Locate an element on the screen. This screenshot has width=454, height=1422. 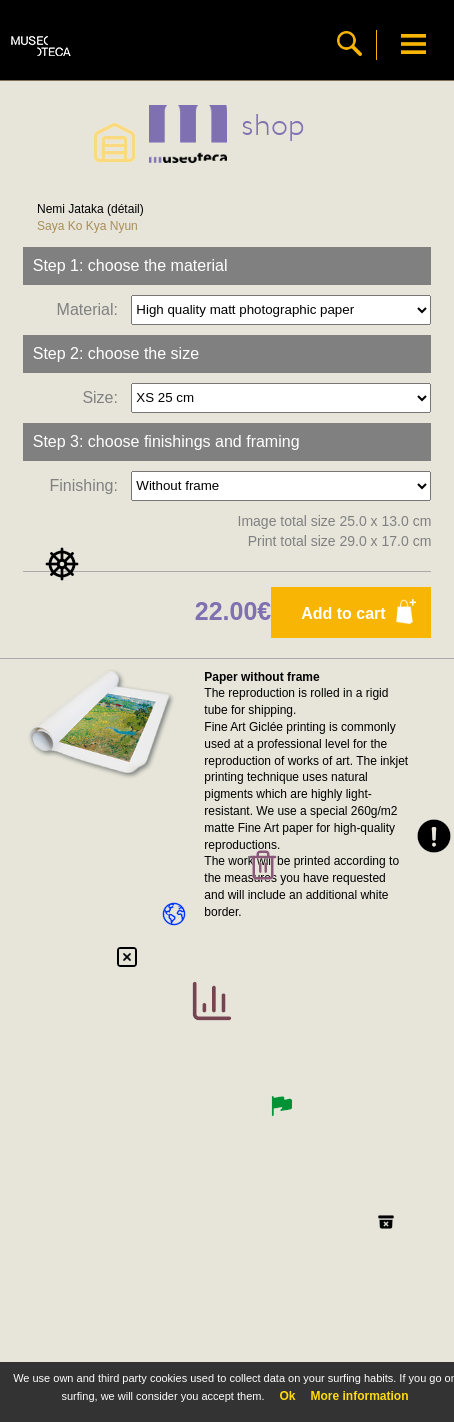
indicates a warning or alert that needs attention is located at coordinates (434, 836).